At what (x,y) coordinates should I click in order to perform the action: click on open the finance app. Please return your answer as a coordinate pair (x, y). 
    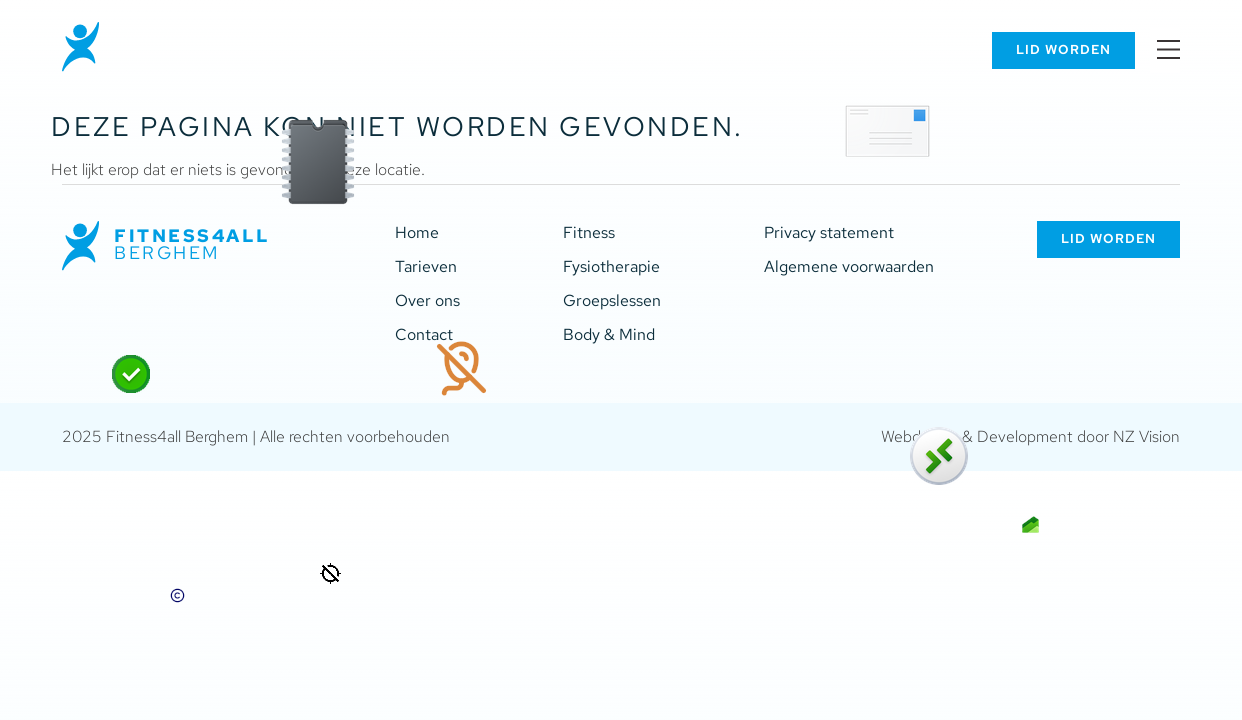
    Looking at the image, I should click on (1030, 524).